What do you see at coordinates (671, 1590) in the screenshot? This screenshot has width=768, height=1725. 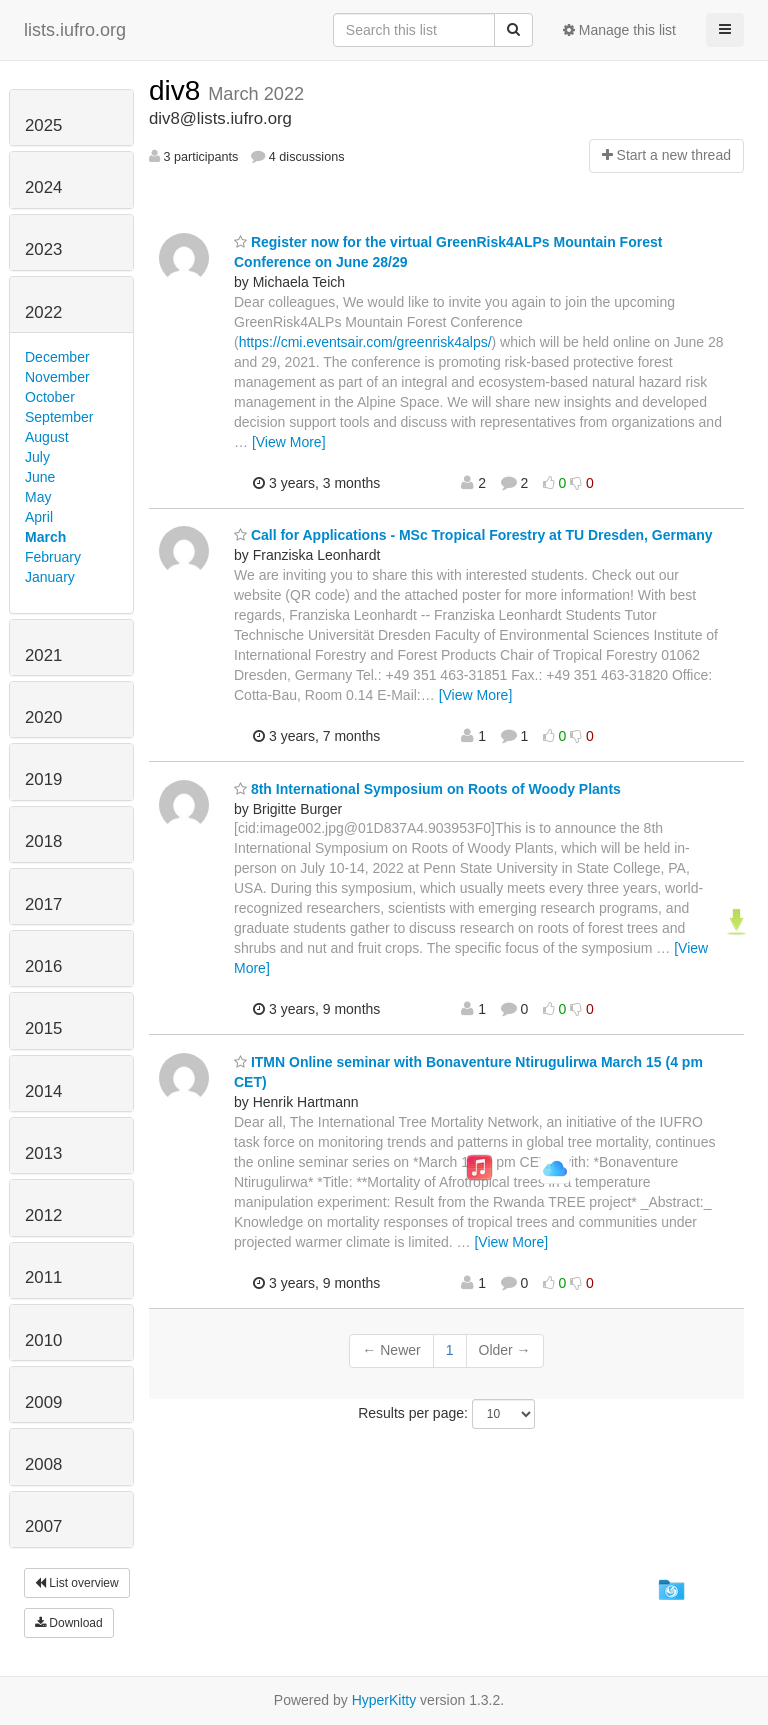 I see `open deepin OS system folder` at bounding box center [671, 1590].